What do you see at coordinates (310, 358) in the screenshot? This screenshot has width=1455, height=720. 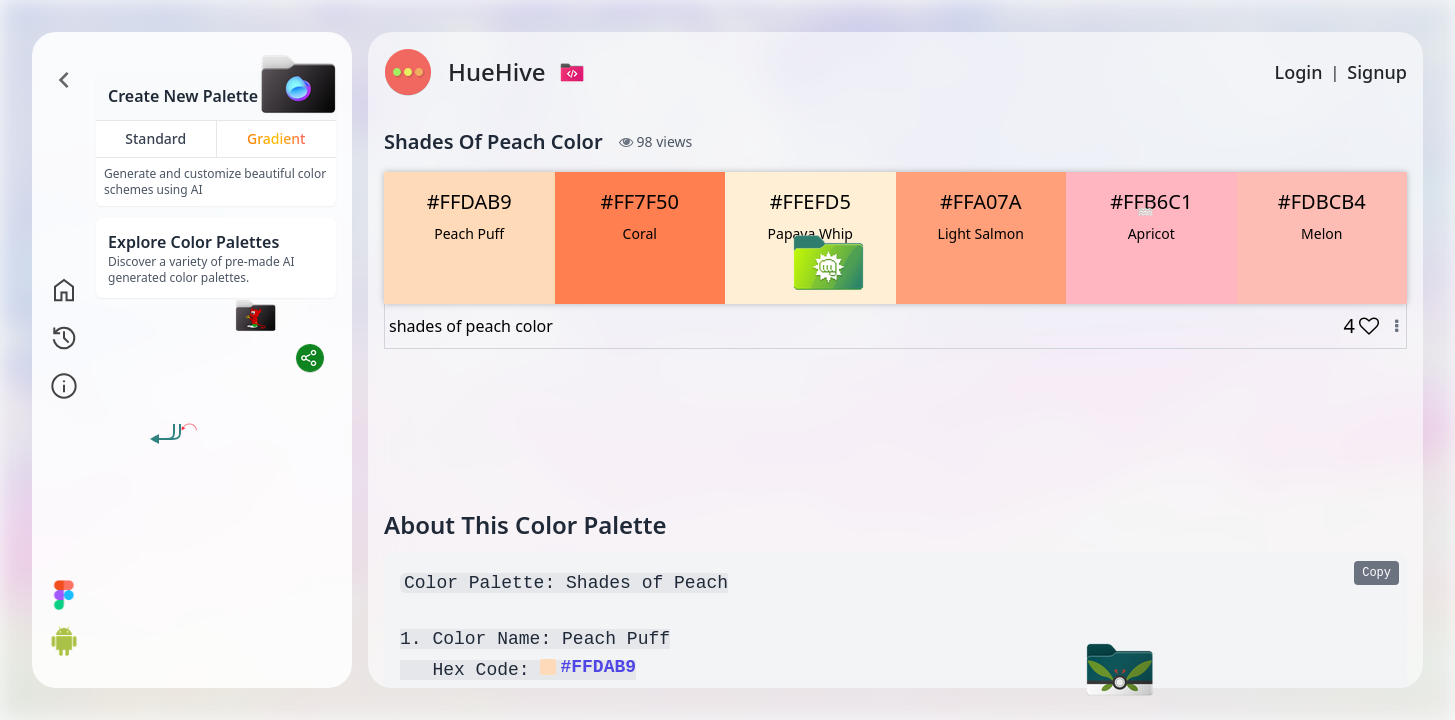 I see `access sharing and network preferences` at bounding box center [310, 358].